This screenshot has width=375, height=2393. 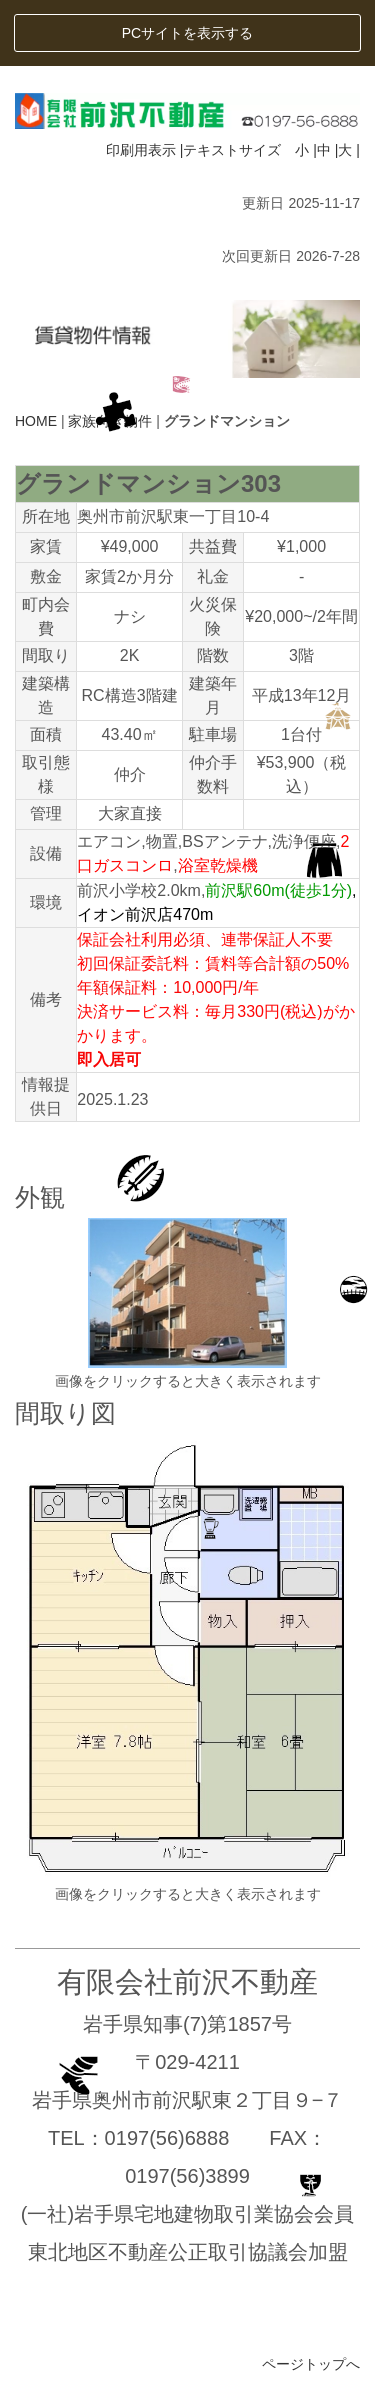 What do you see at coordinates (310, 2185) in the screenshot?
I see `mute audio or sound effects` at bounding box center [310, 2185].